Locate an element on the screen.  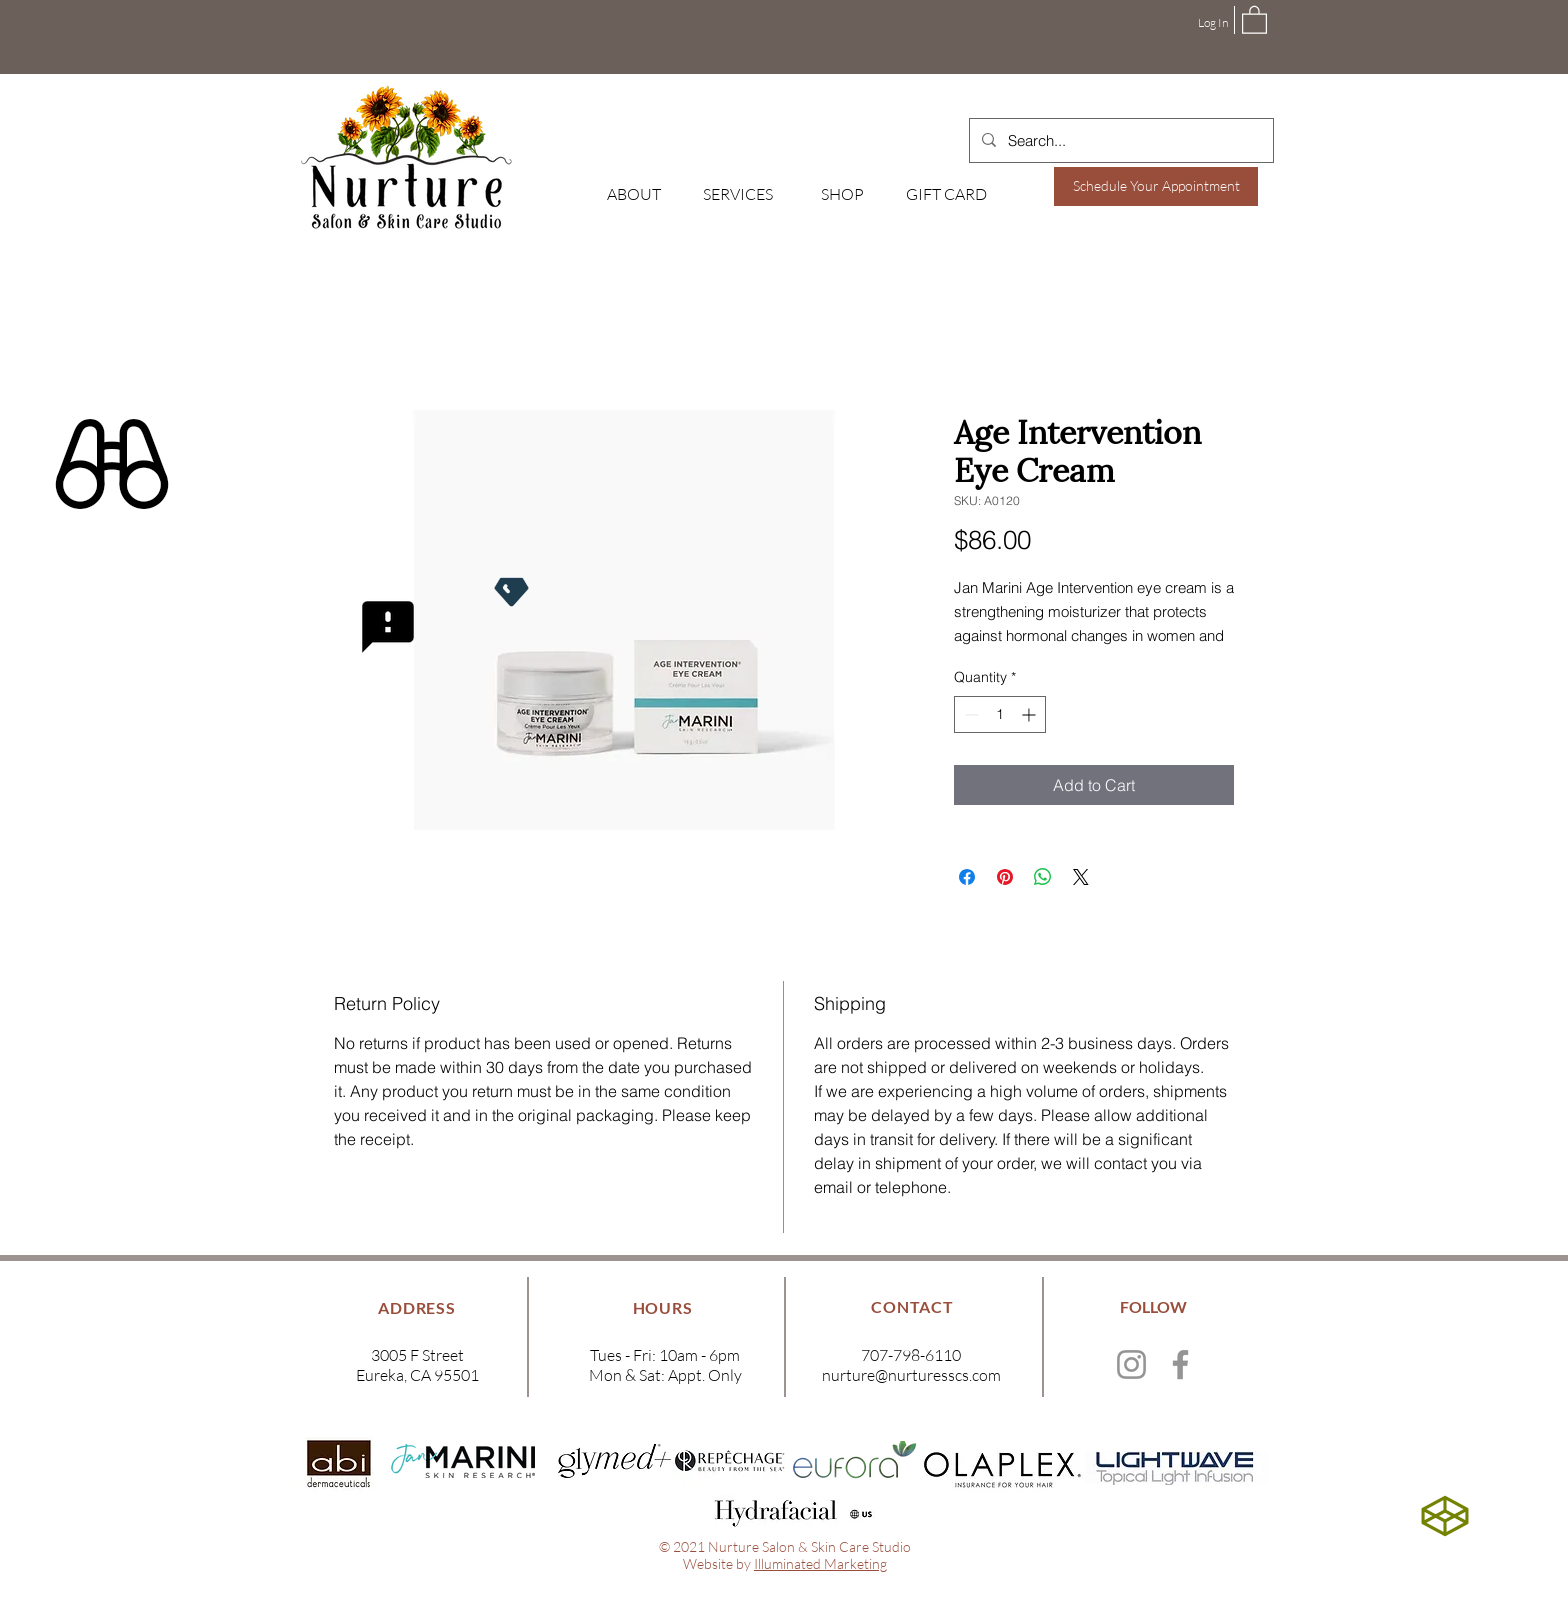
indicates premium or pro membership status is located at coordinates (511, 591).